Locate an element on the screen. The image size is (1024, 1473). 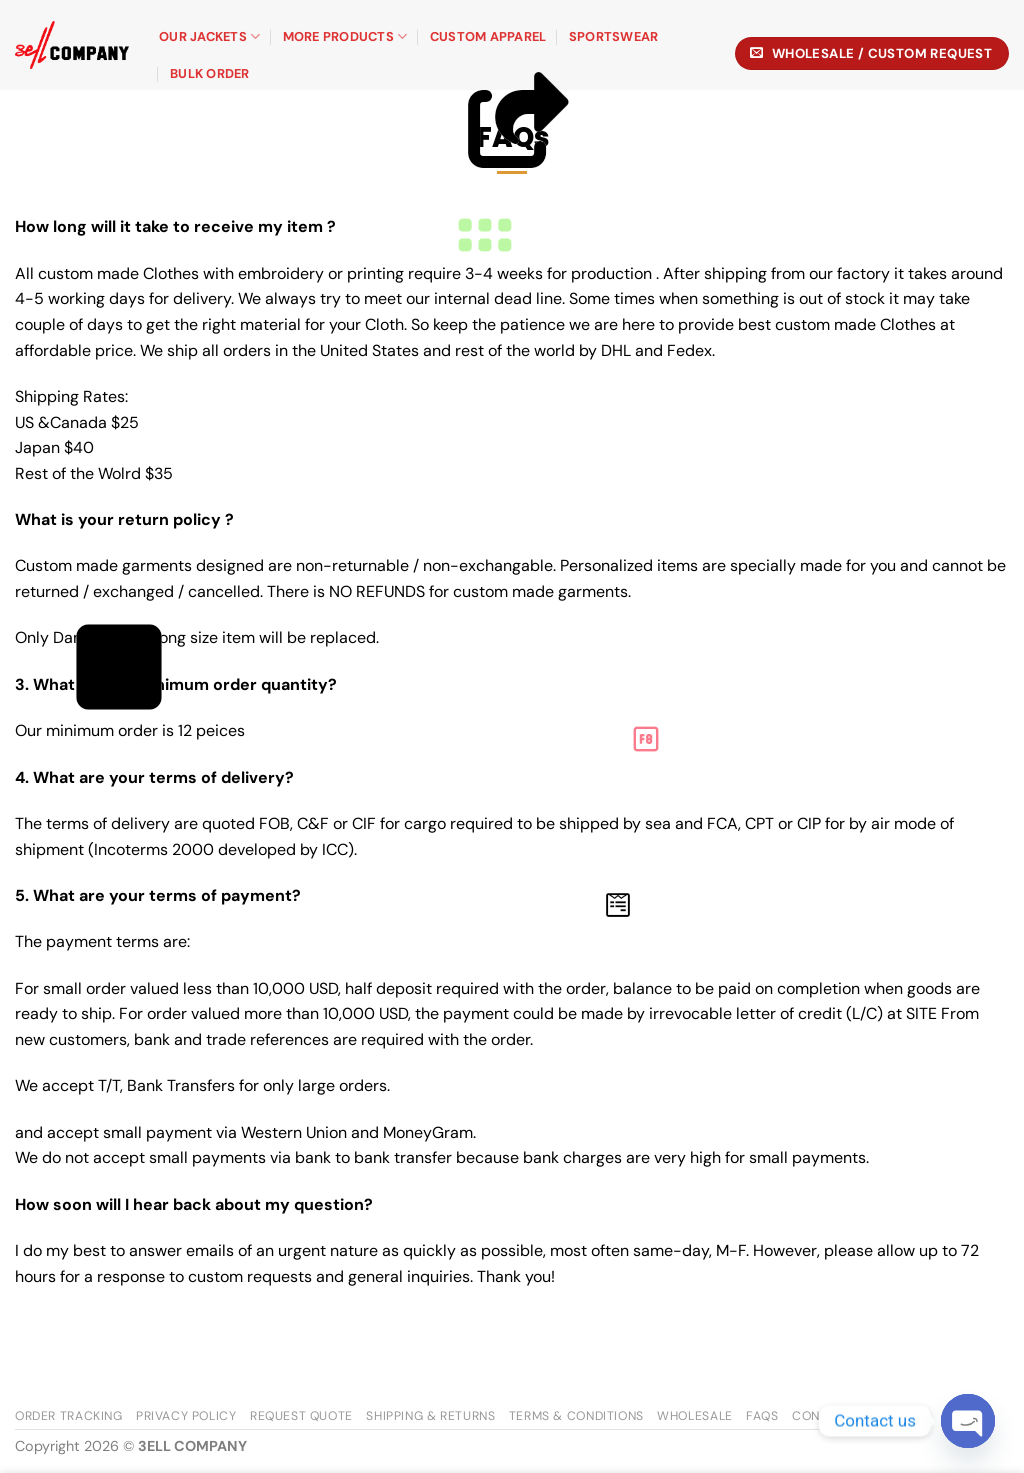
stop media playback is located at coordinates (119, 667).